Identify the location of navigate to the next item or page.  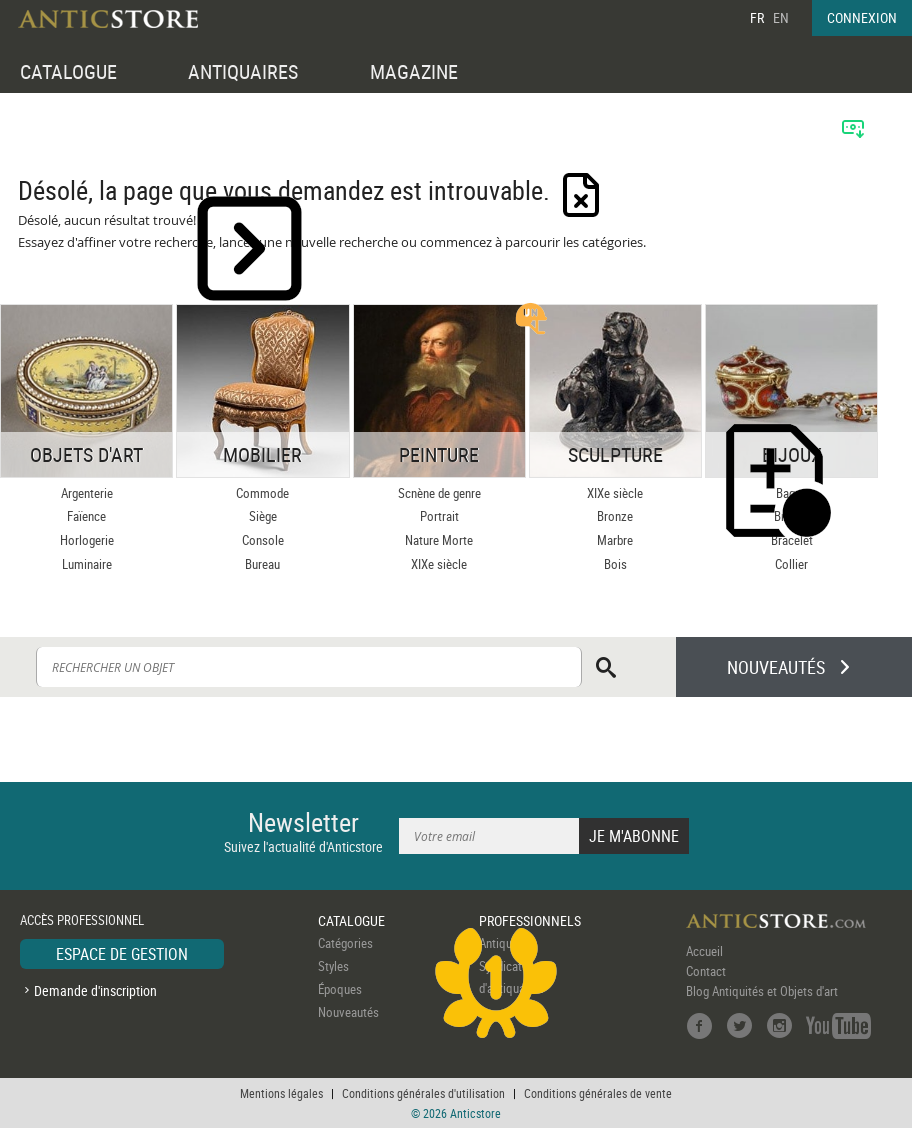
(249, 248).